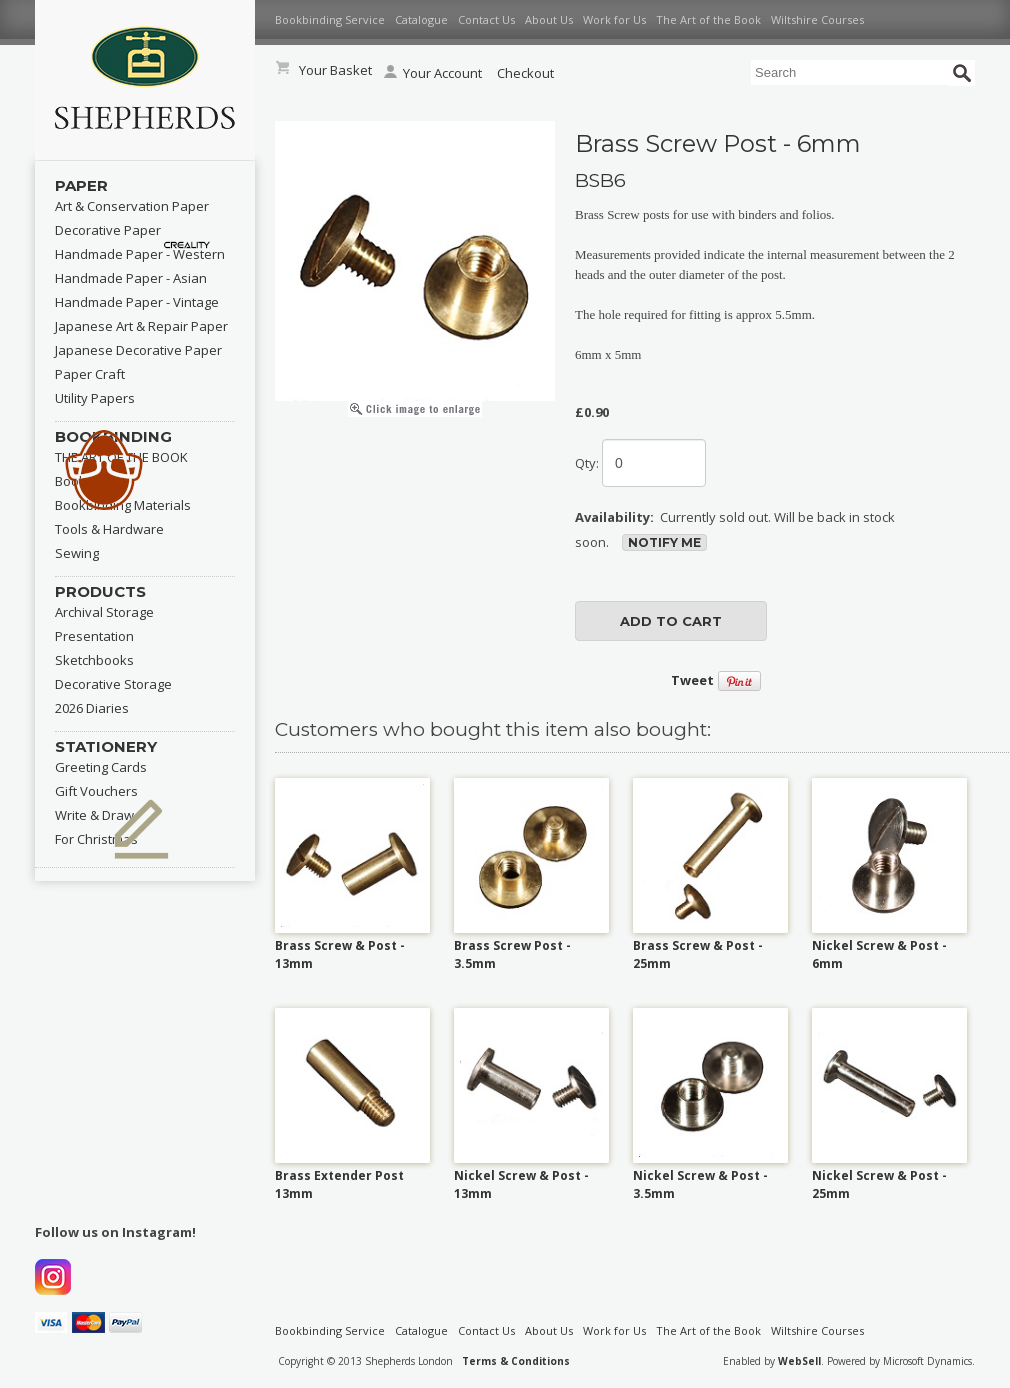 This screenshot has height=1388, width=1010. What do you see at coordinates (104, 470) in the screenshot?
I see `egghead.io logo - access web development tutorials and courses` at bounding box center [104, 470].